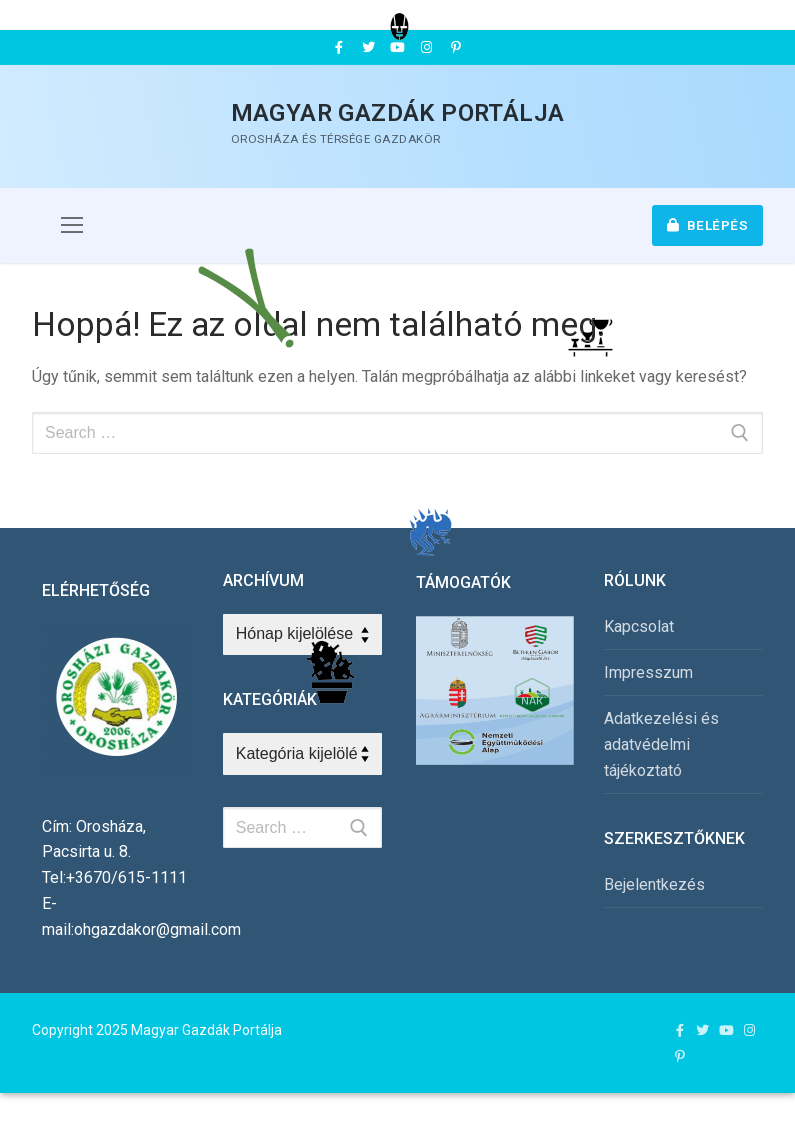 The image size is (795, 1123). I want to click on select troglodyte character or creature class, so click(430, 531).